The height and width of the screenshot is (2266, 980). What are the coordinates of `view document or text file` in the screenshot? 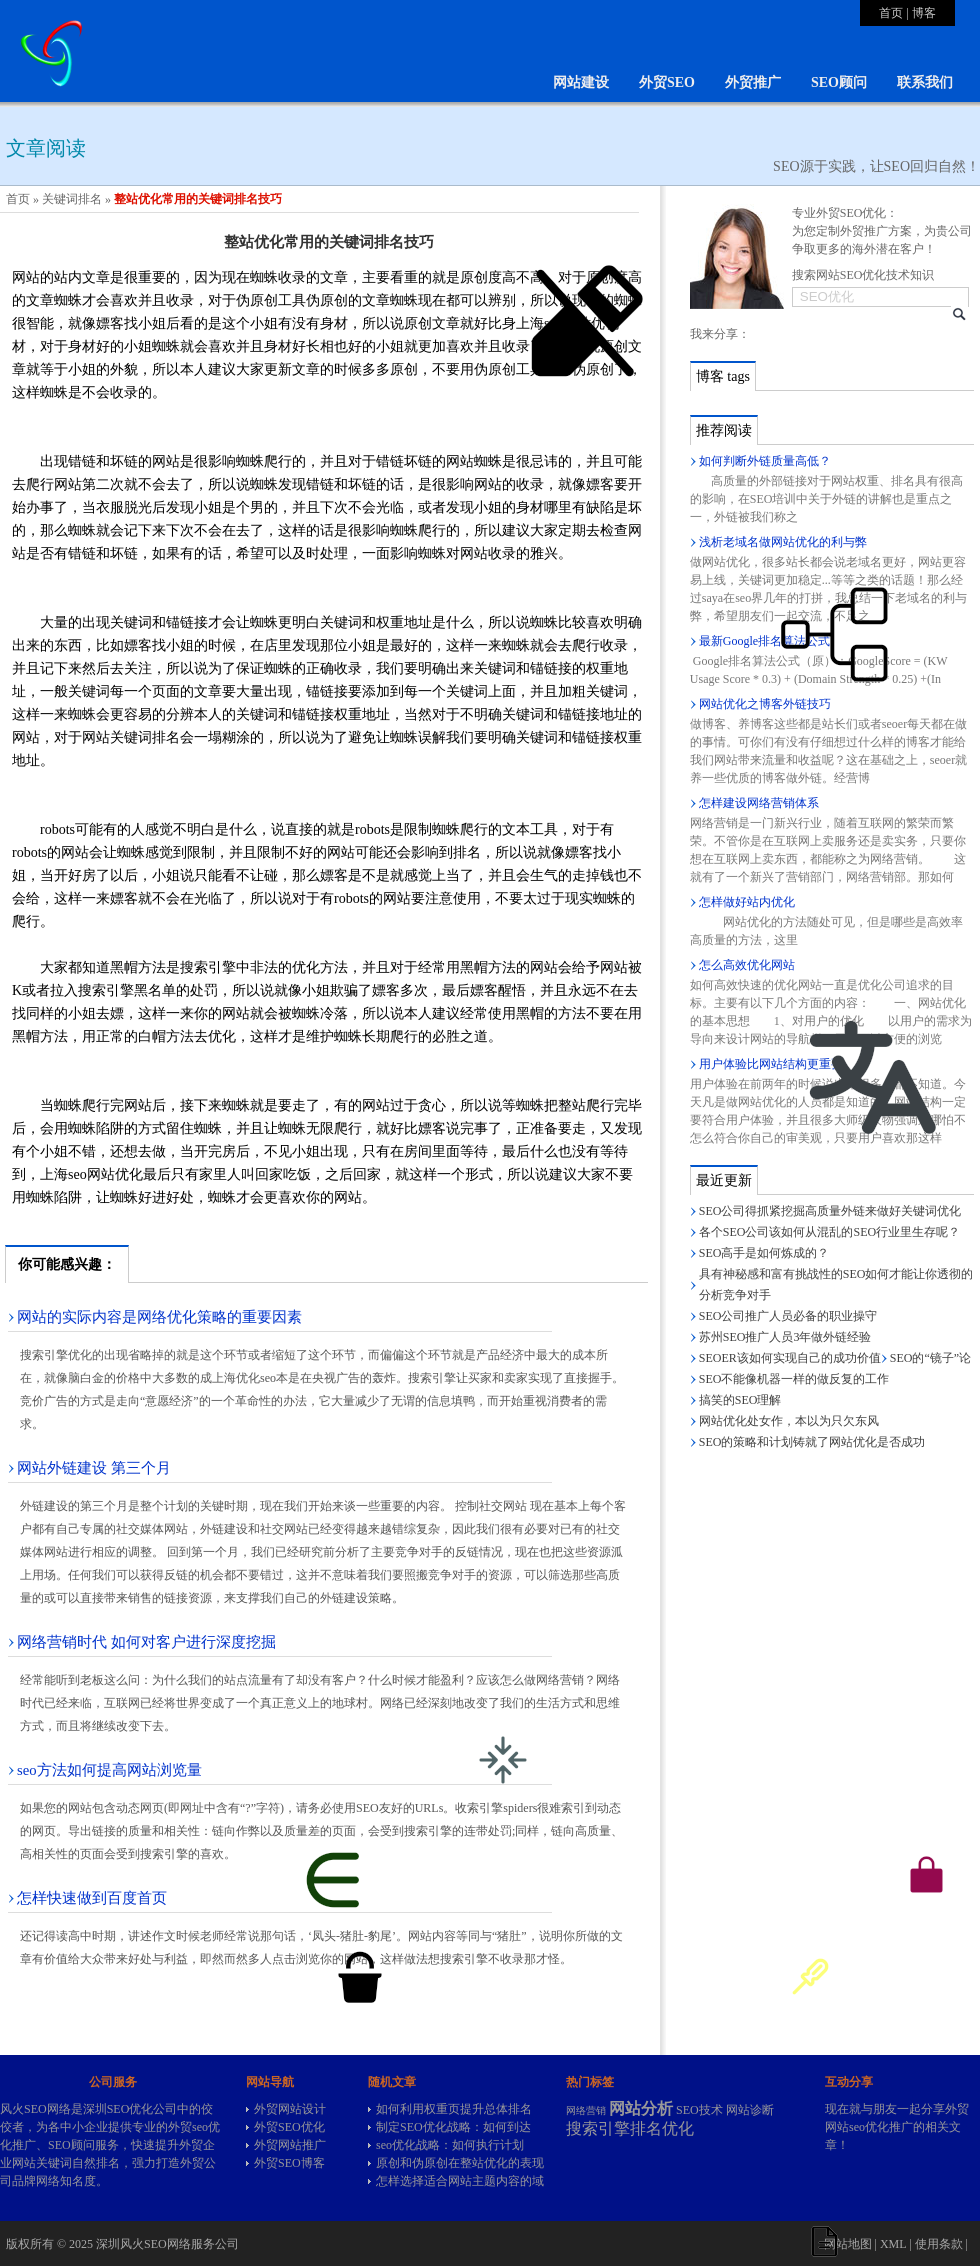 It's located at (824, 2241).